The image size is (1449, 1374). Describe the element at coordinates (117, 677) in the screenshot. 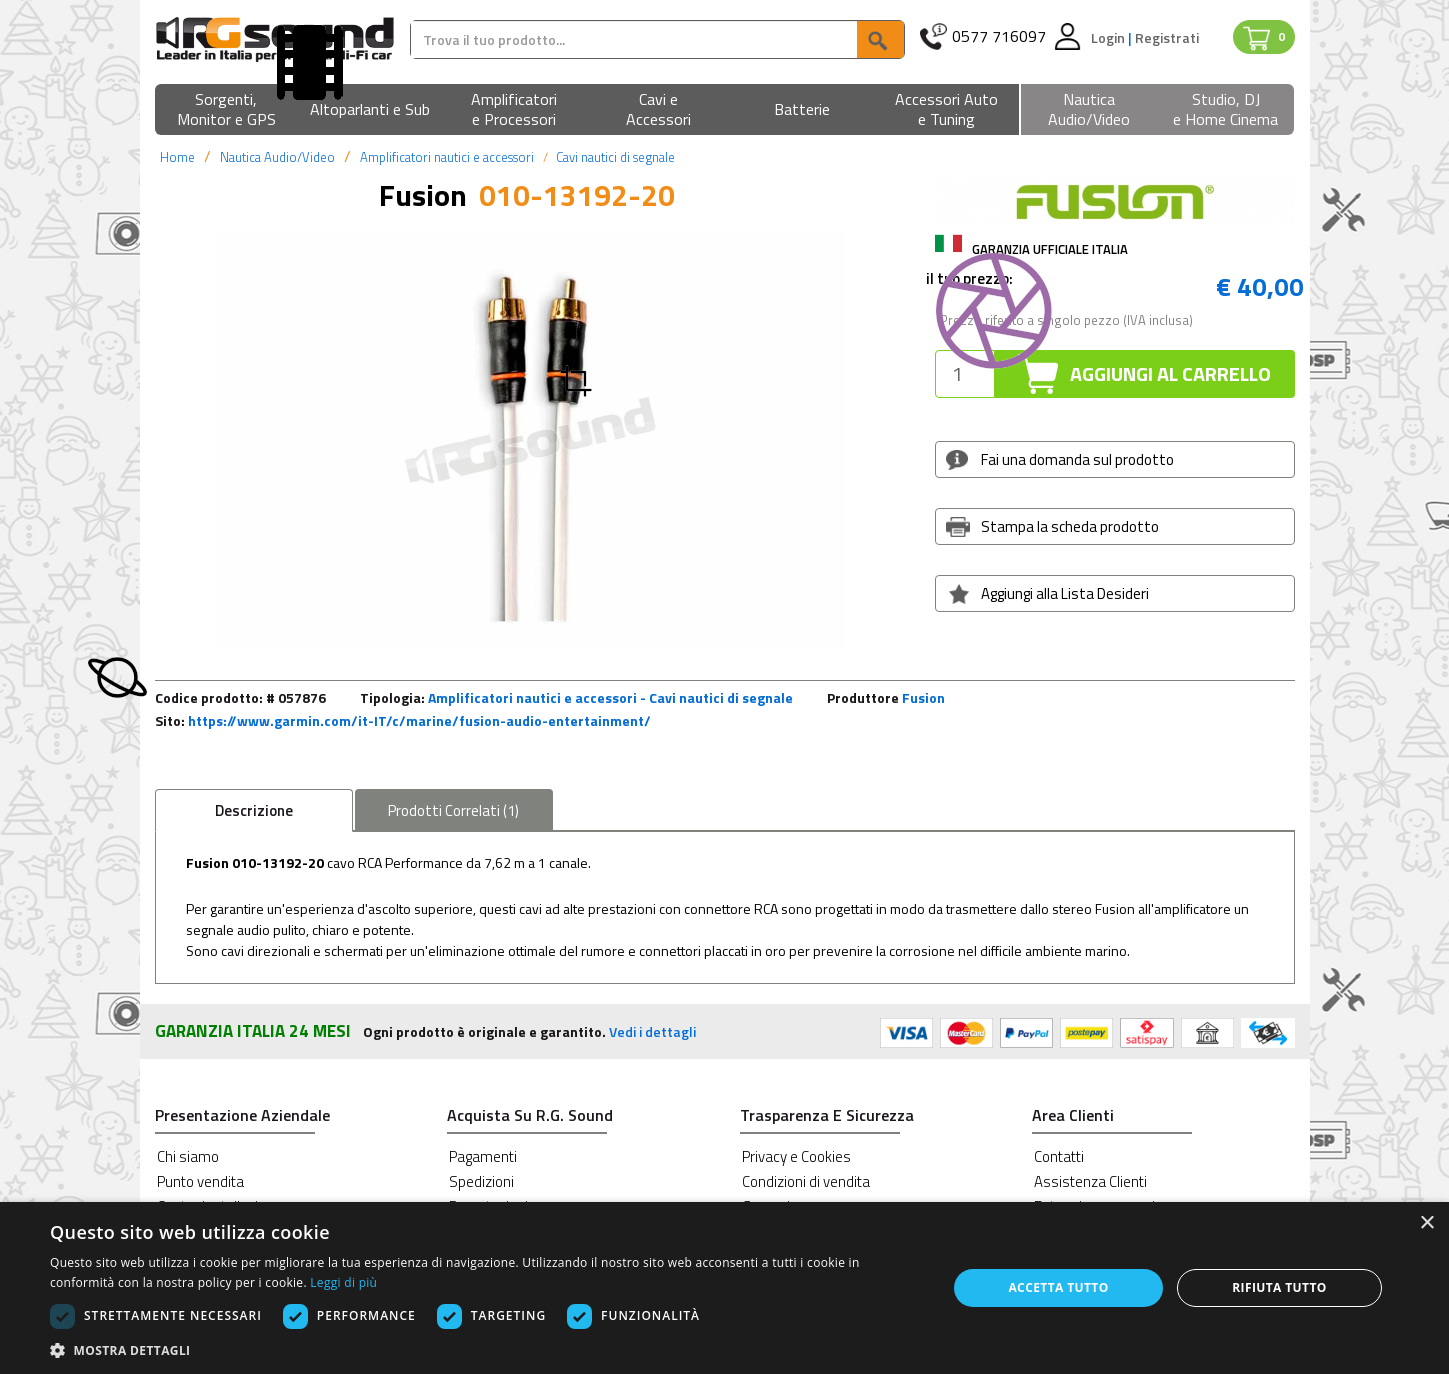

I see `explore global or worldwide content` at that location.